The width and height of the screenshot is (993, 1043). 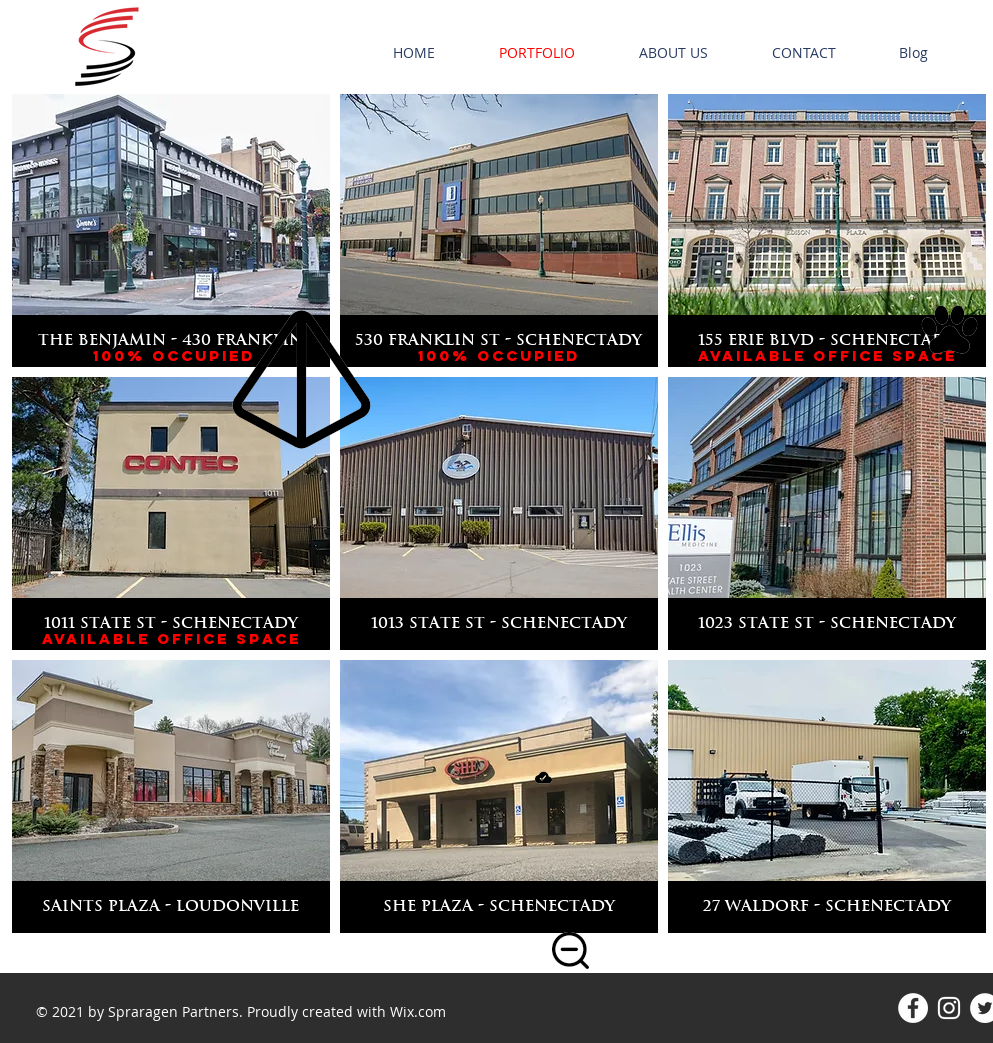 I want to click on zoom out to decrease magnification, so click(x=570, y=950).